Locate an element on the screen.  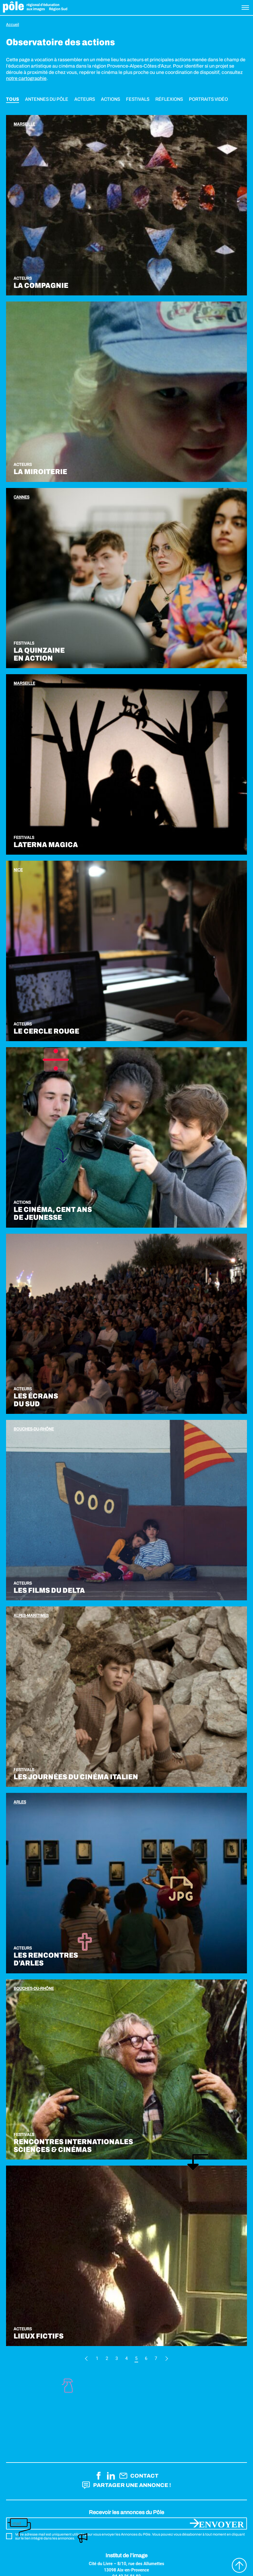
indicates a religious or faith-based feature is located at coordinates (85, 1942).